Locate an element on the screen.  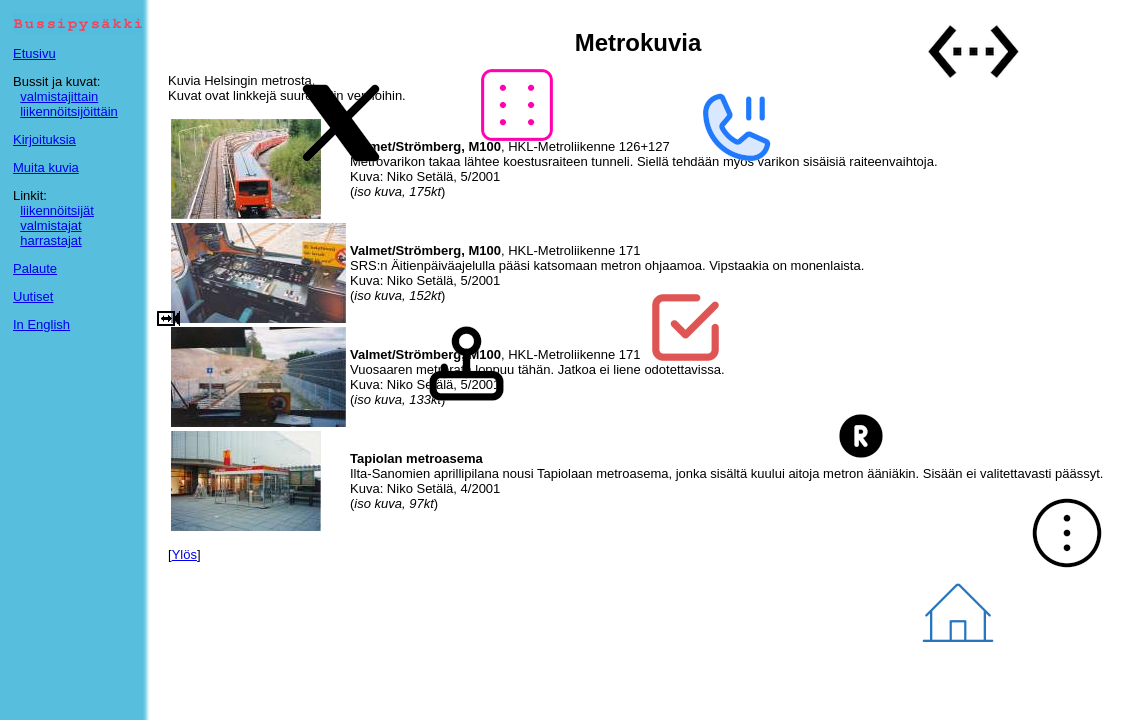
a selected or completed item is located at coordinates (685, 327).